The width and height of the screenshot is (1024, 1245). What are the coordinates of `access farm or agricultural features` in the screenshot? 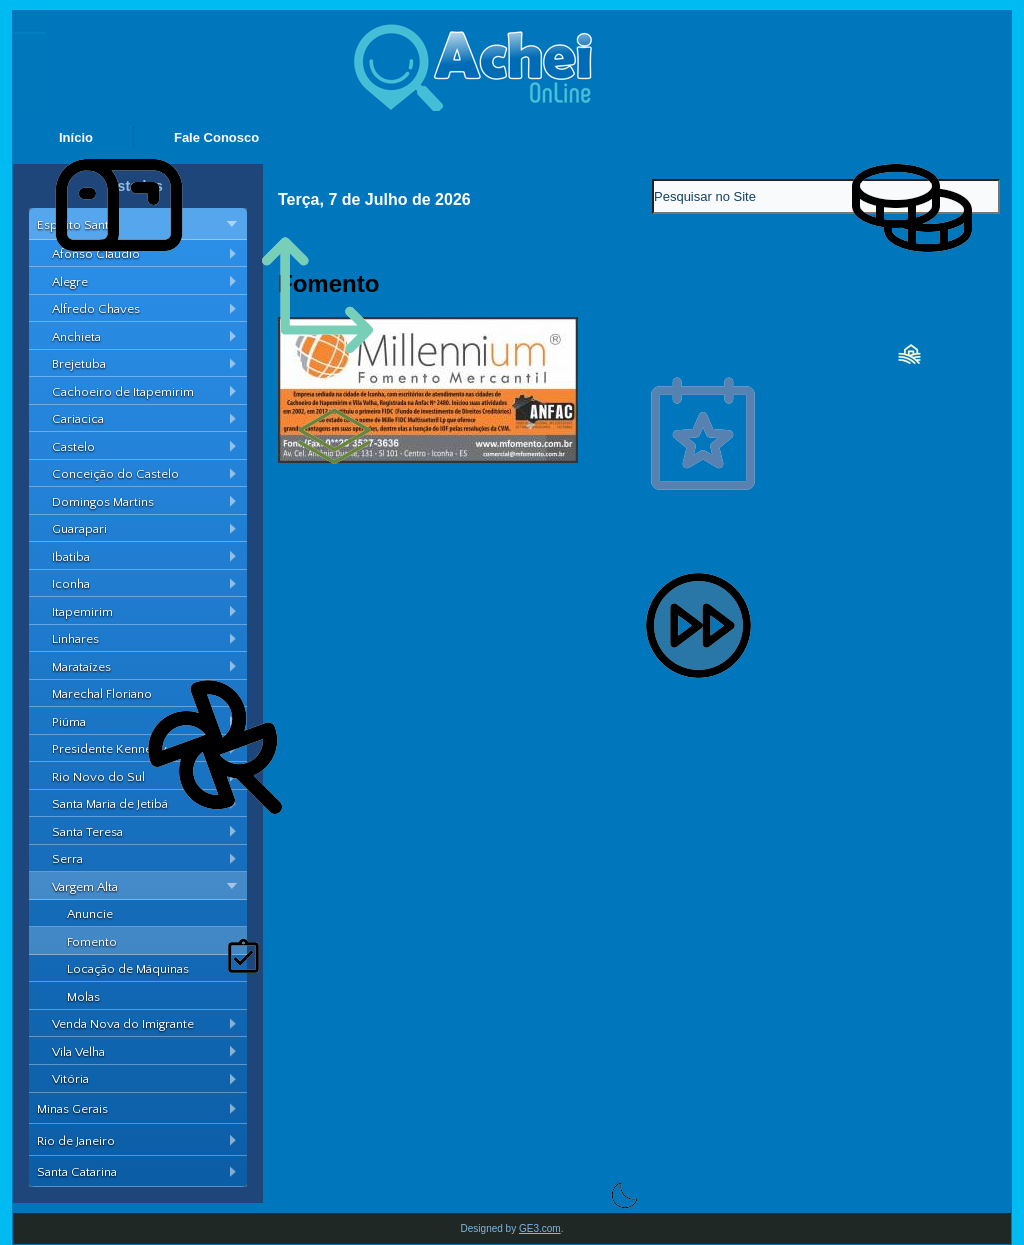 It's located at (909, 354).